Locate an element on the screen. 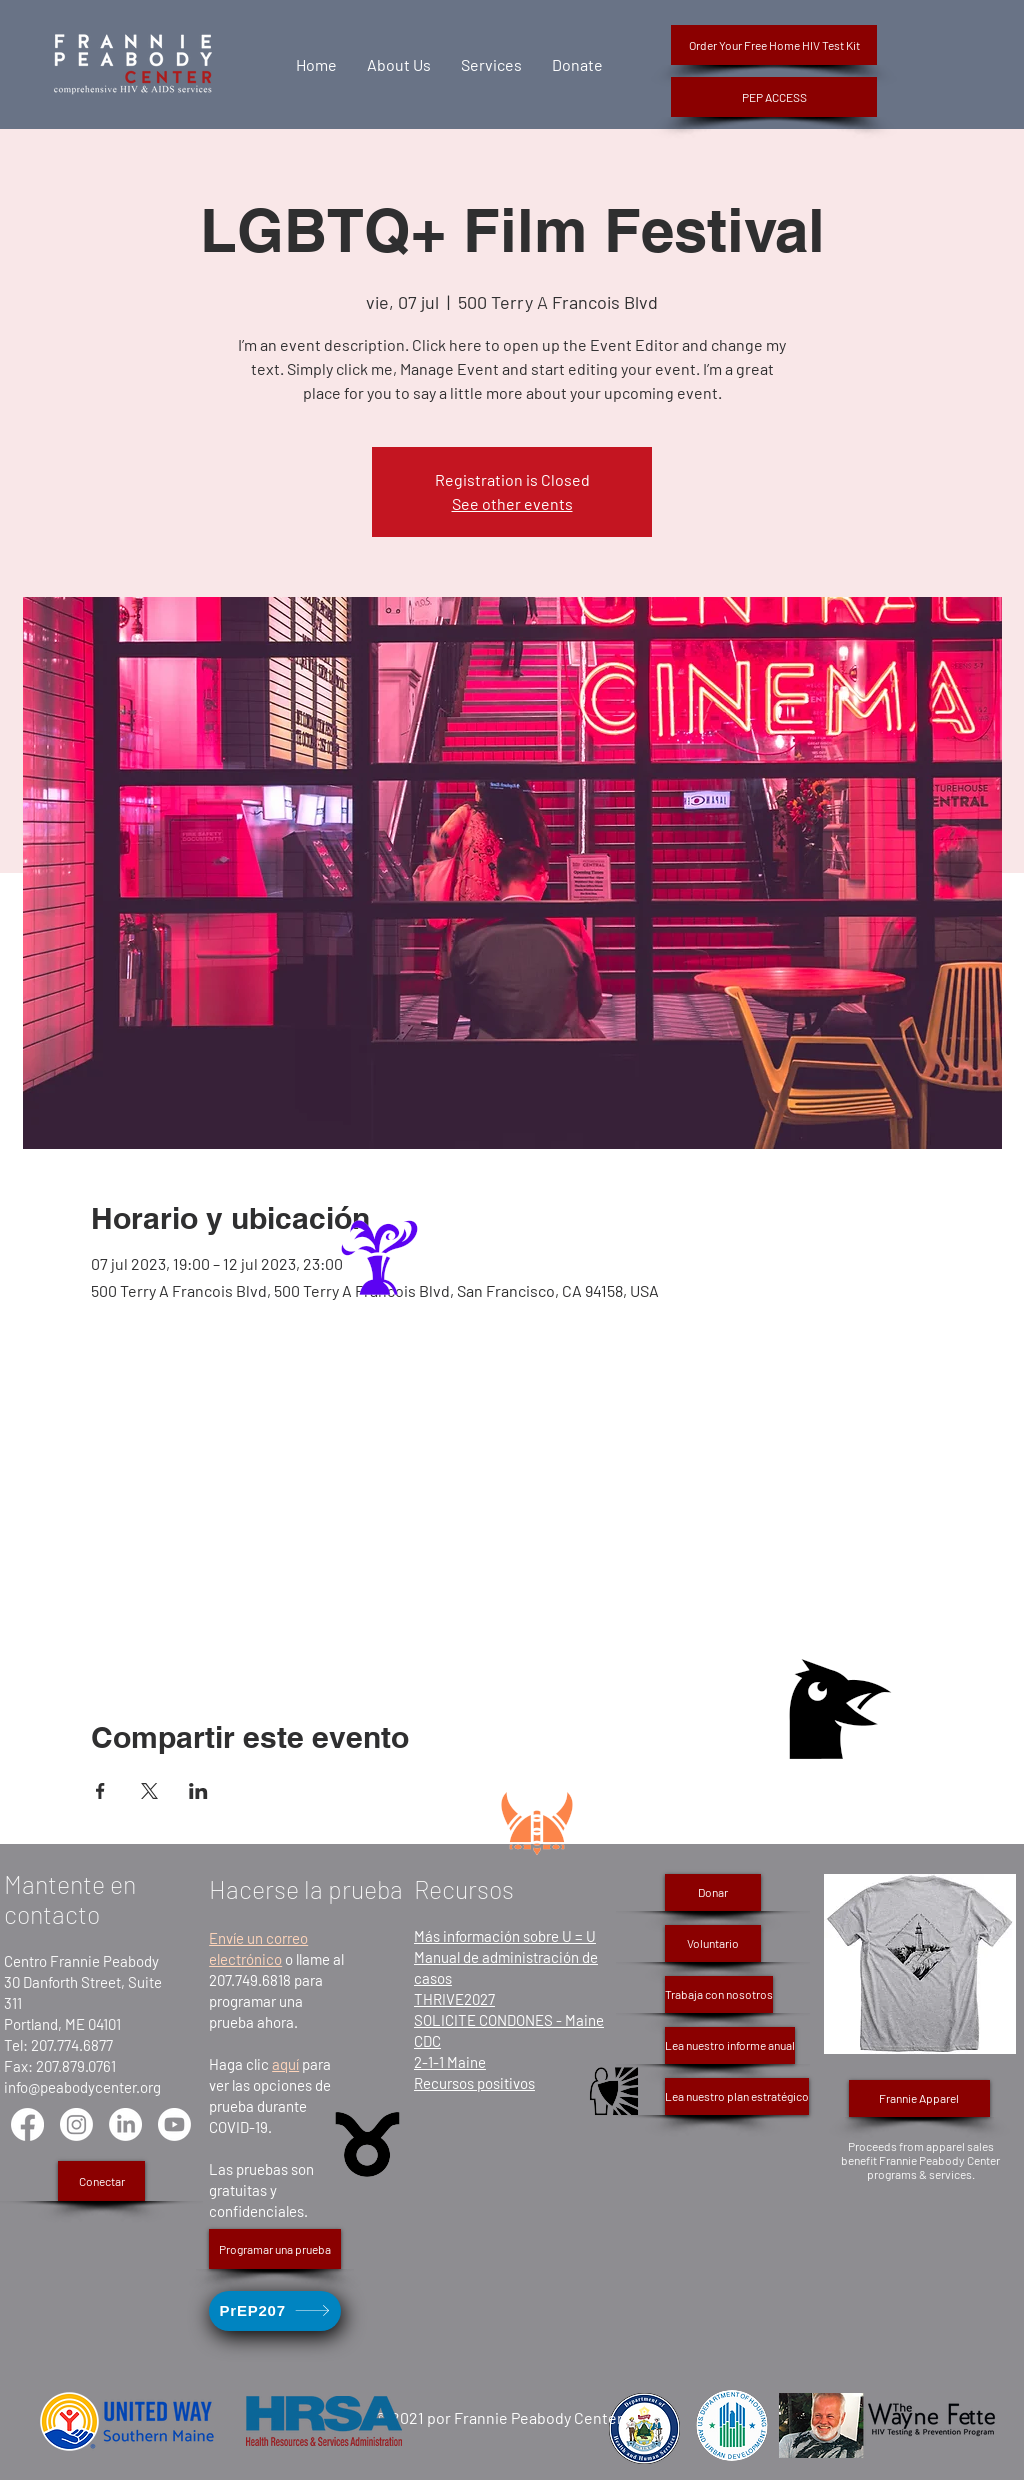 This screenshot has width=1024, height=2480. activate protective shield or barrier is located at coordinates (614, 2091).